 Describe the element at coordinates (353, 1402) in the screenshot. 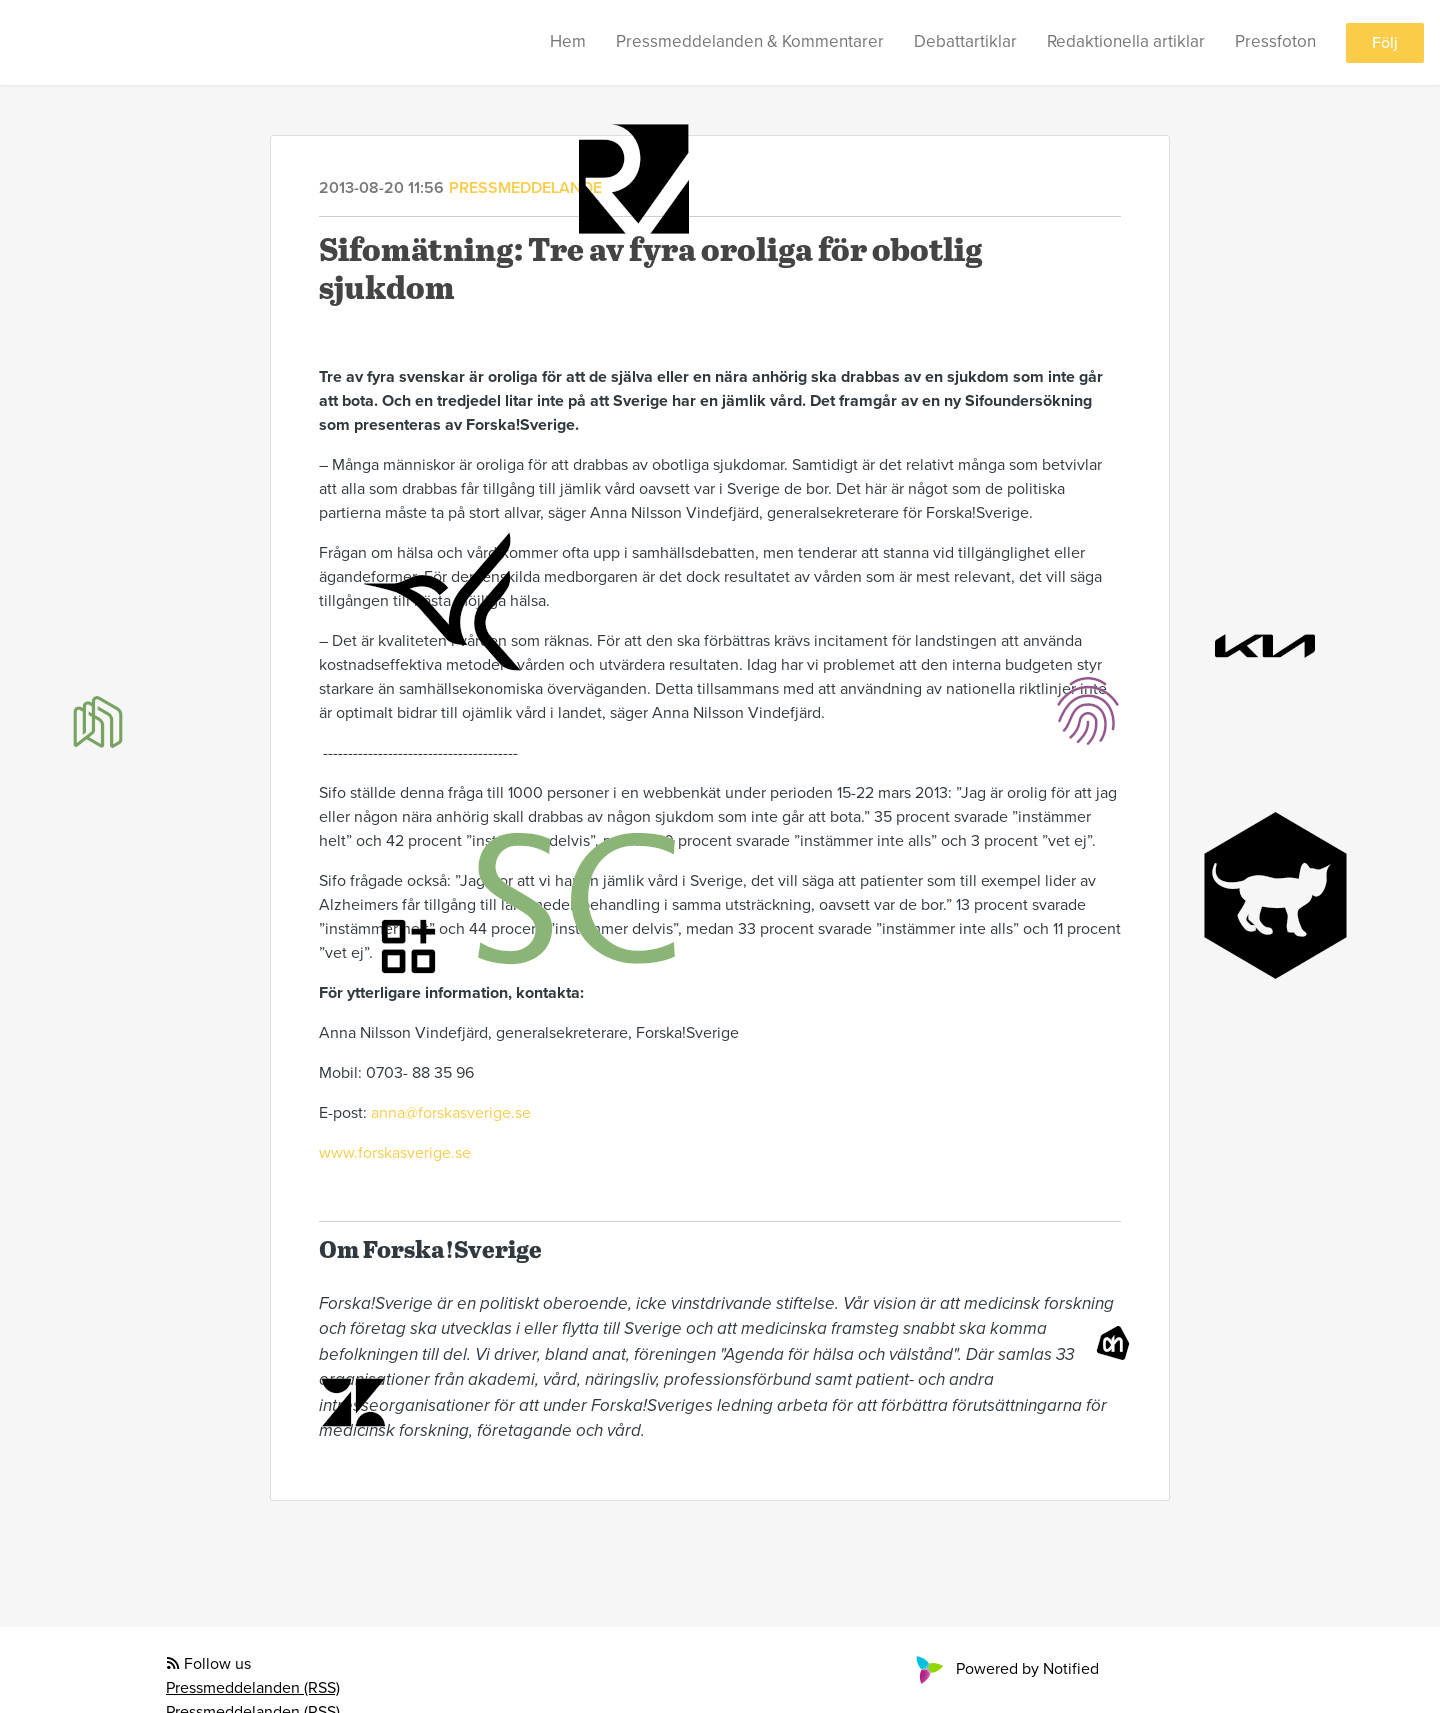

I see `open zendesk support portal` at that location.